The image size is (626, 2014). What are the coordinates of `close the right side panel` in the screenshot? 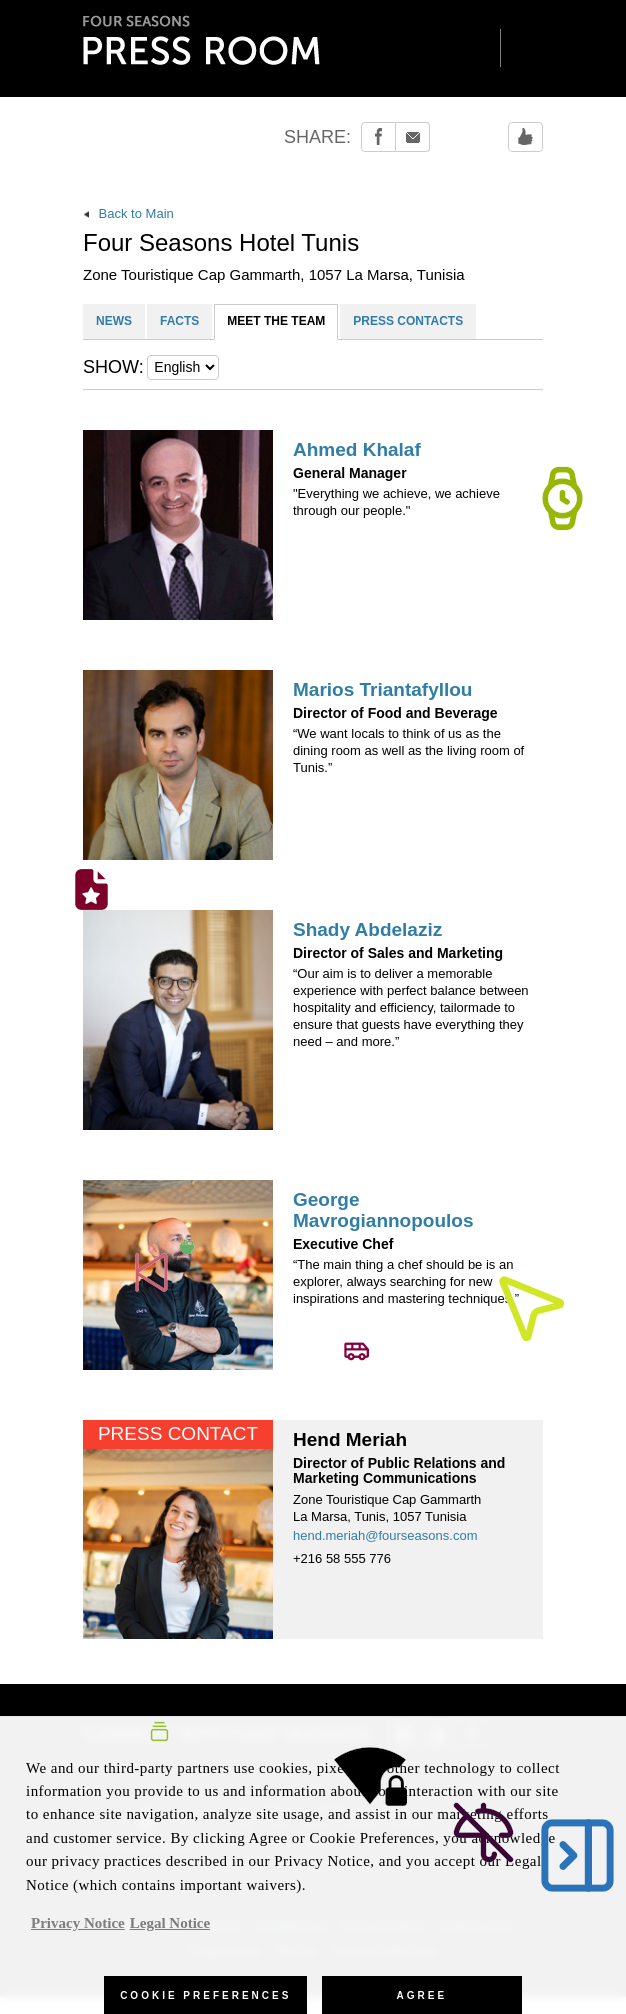 It's located at (577, 1855).